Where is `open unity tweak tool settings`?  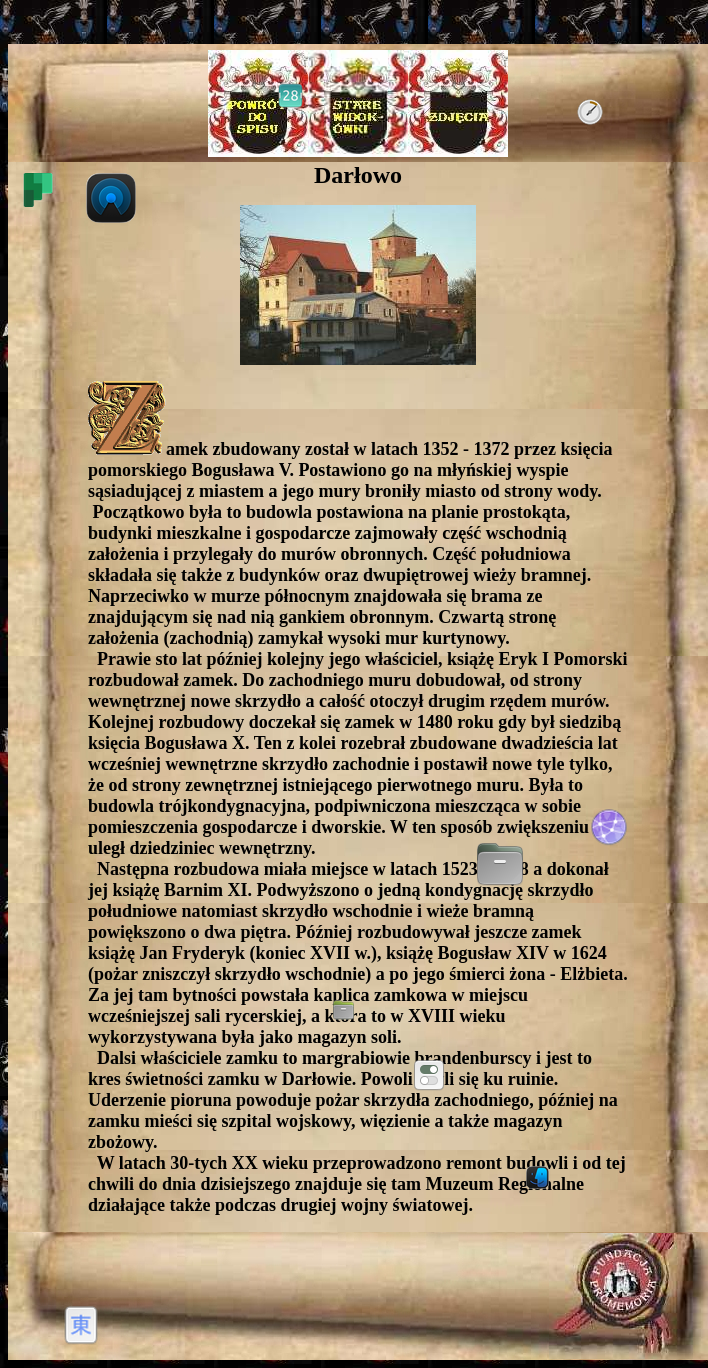 open unity tweak tool settings is located at coordinates (429, 1075).